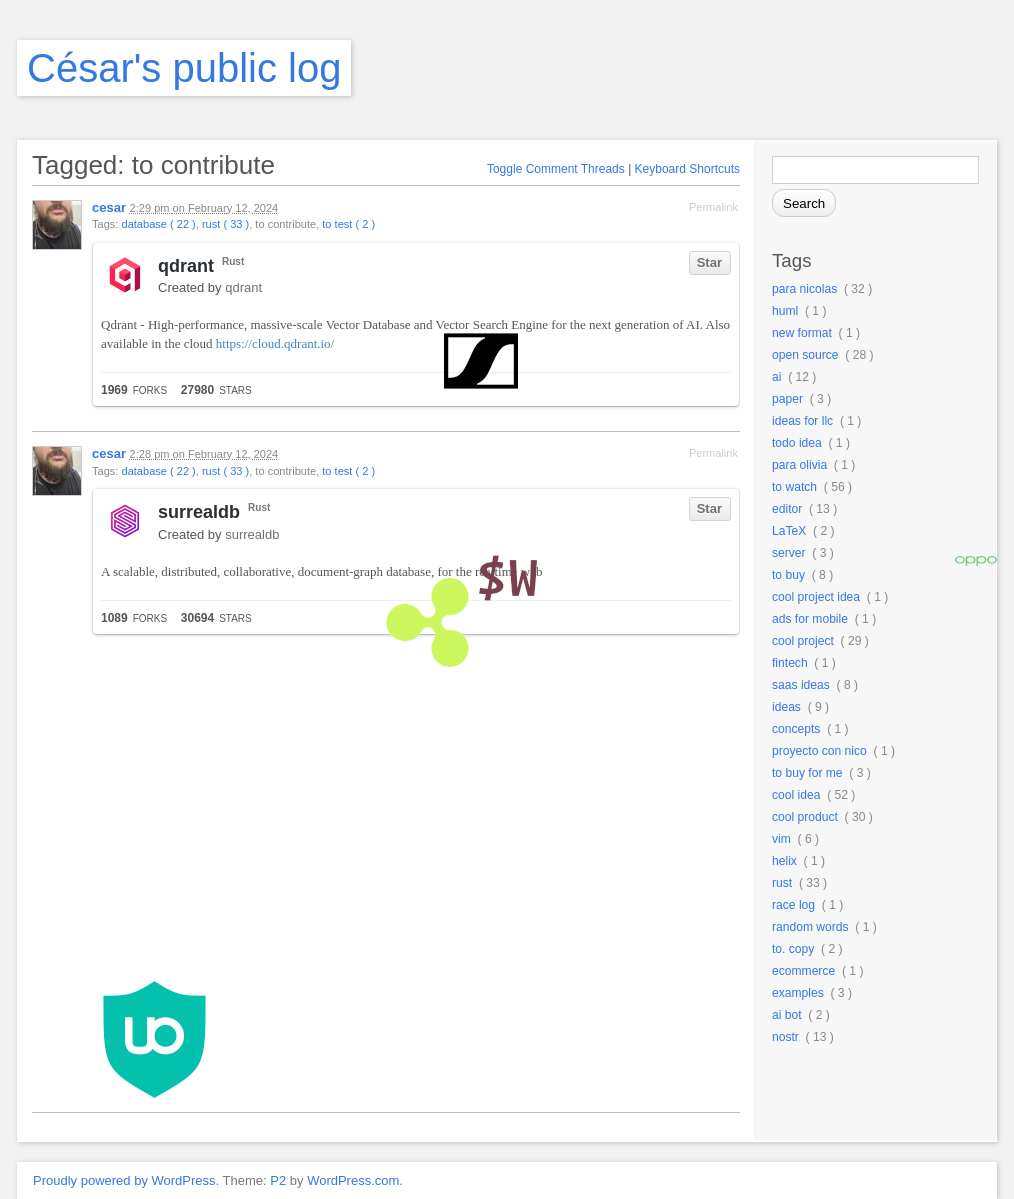  Describe the element at coordinates (427, 622) in the screenshot. I see `Ripple cryptocurrency logo` at that location.